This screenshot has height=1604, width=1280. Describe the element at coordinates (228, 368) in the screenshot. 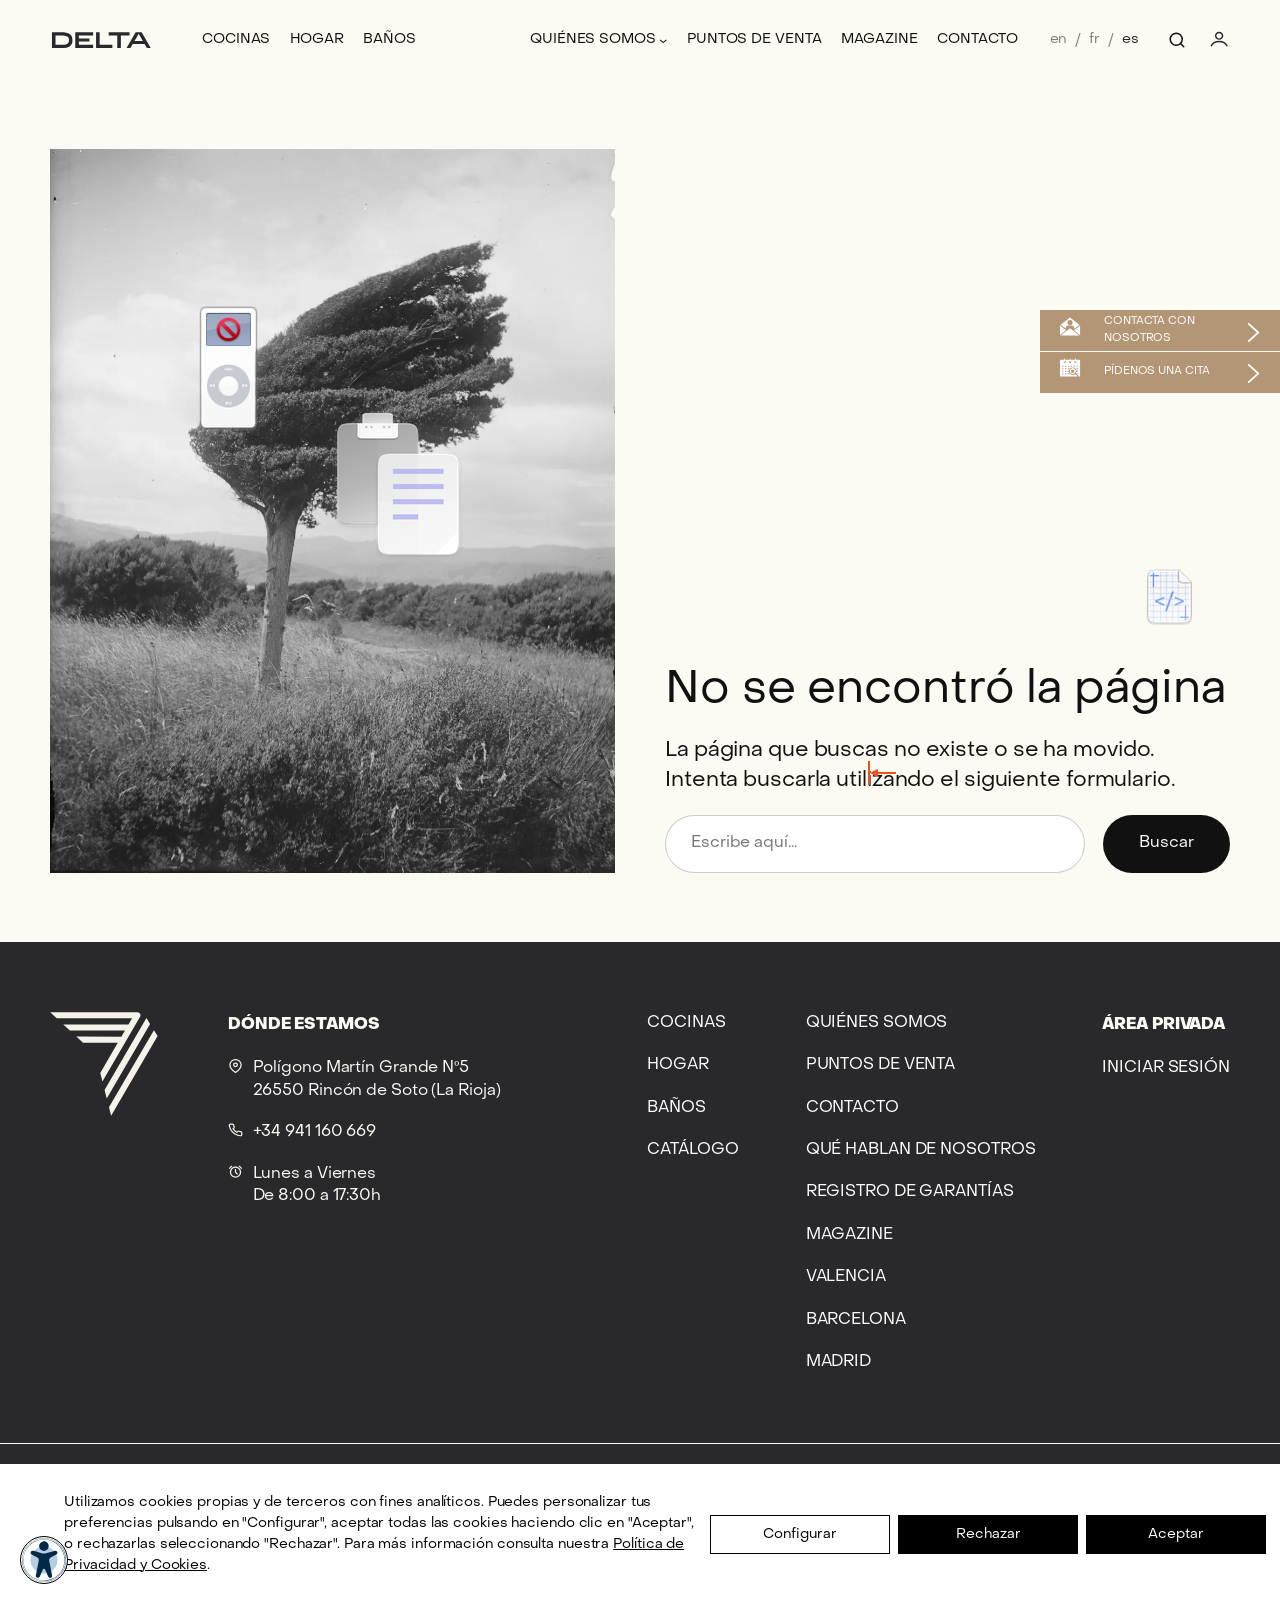

I see `iPod nano device (white) with sync or connection error` at that location.